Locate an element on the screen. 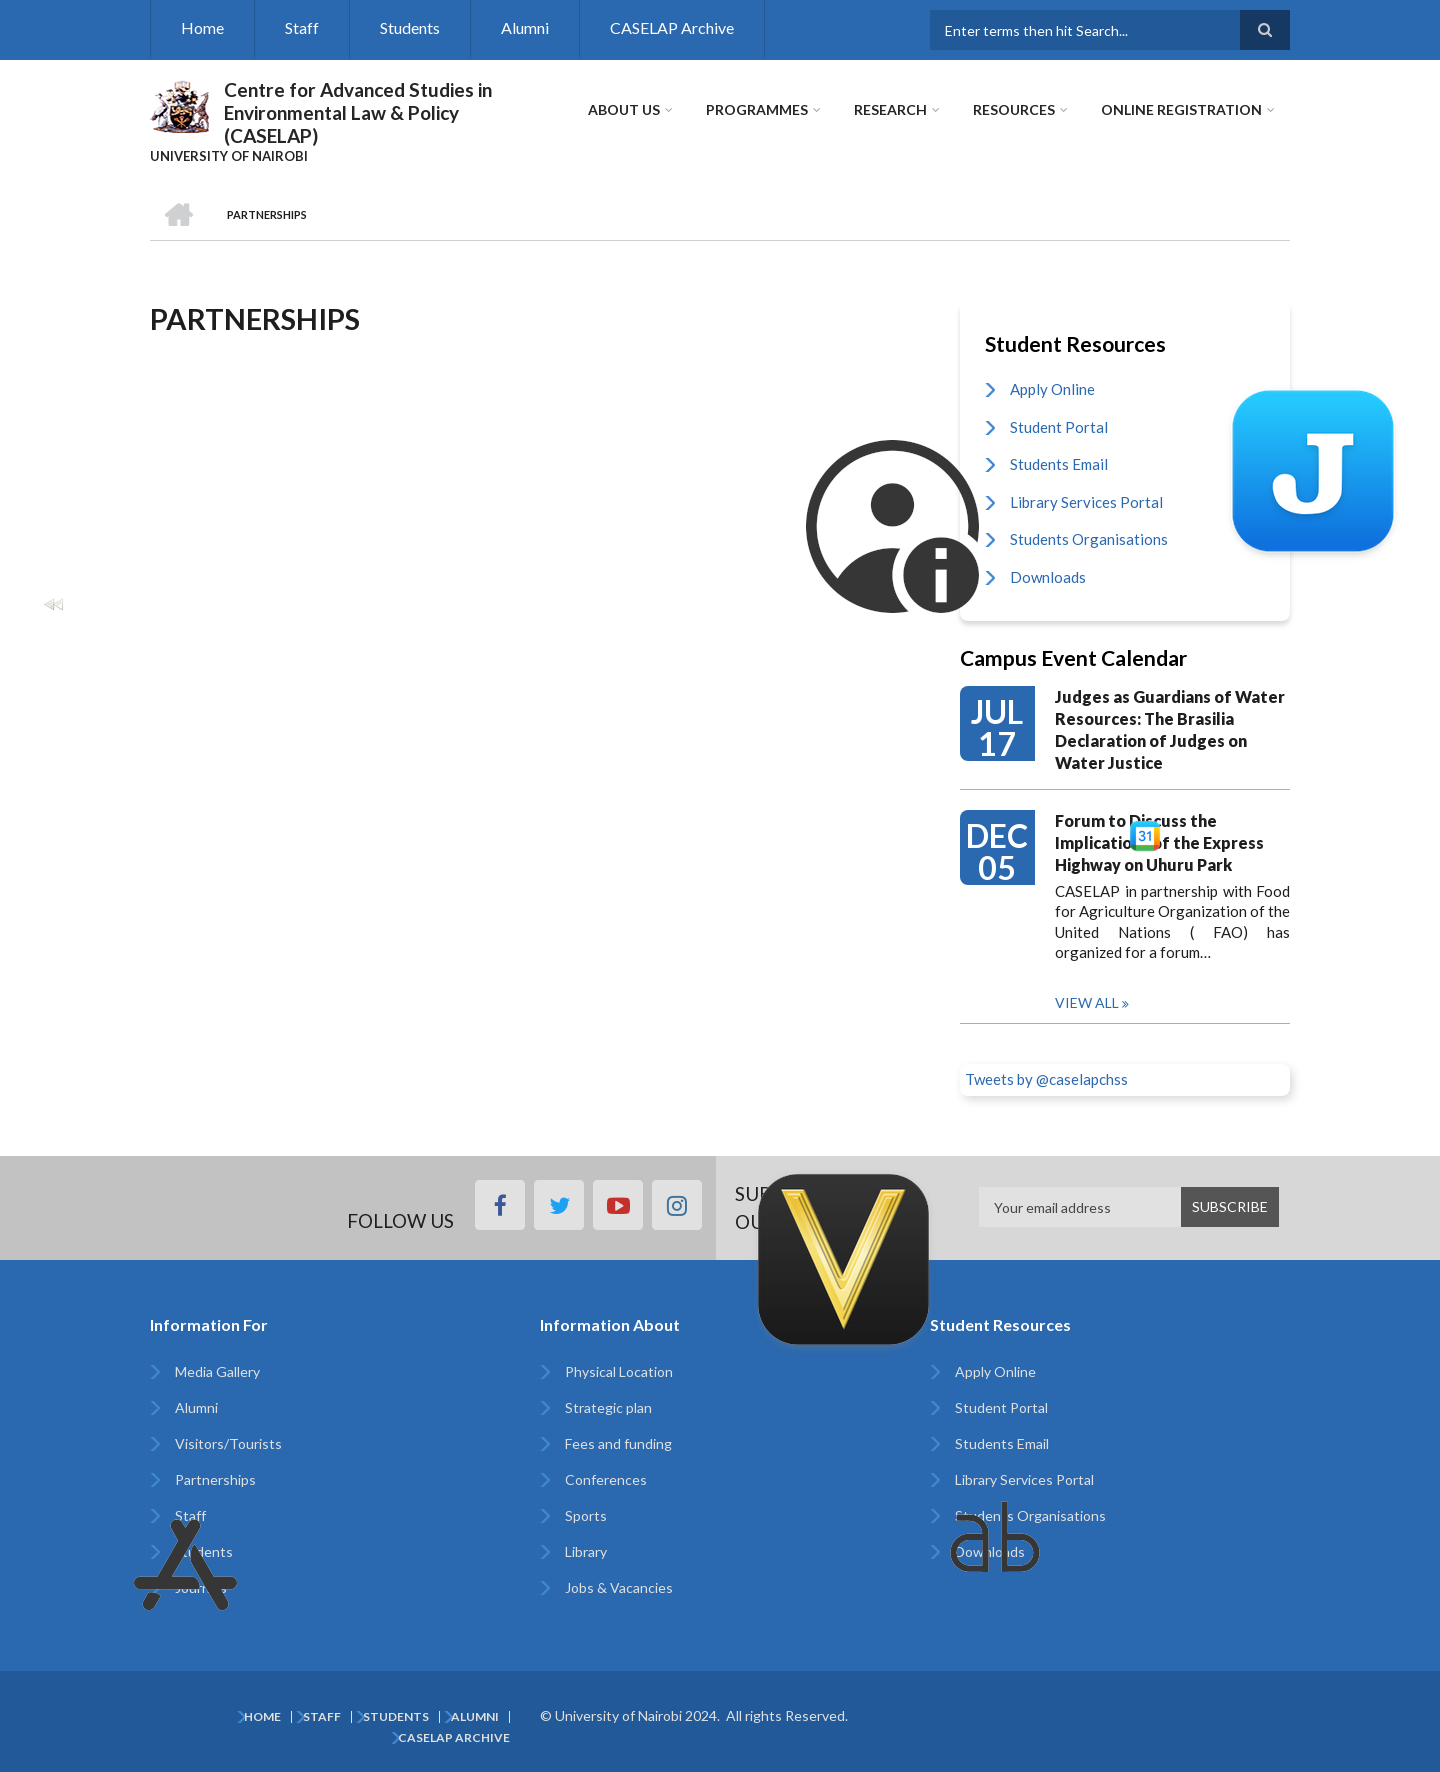  access font settings and preferences is located at coordinates (995, 1540).